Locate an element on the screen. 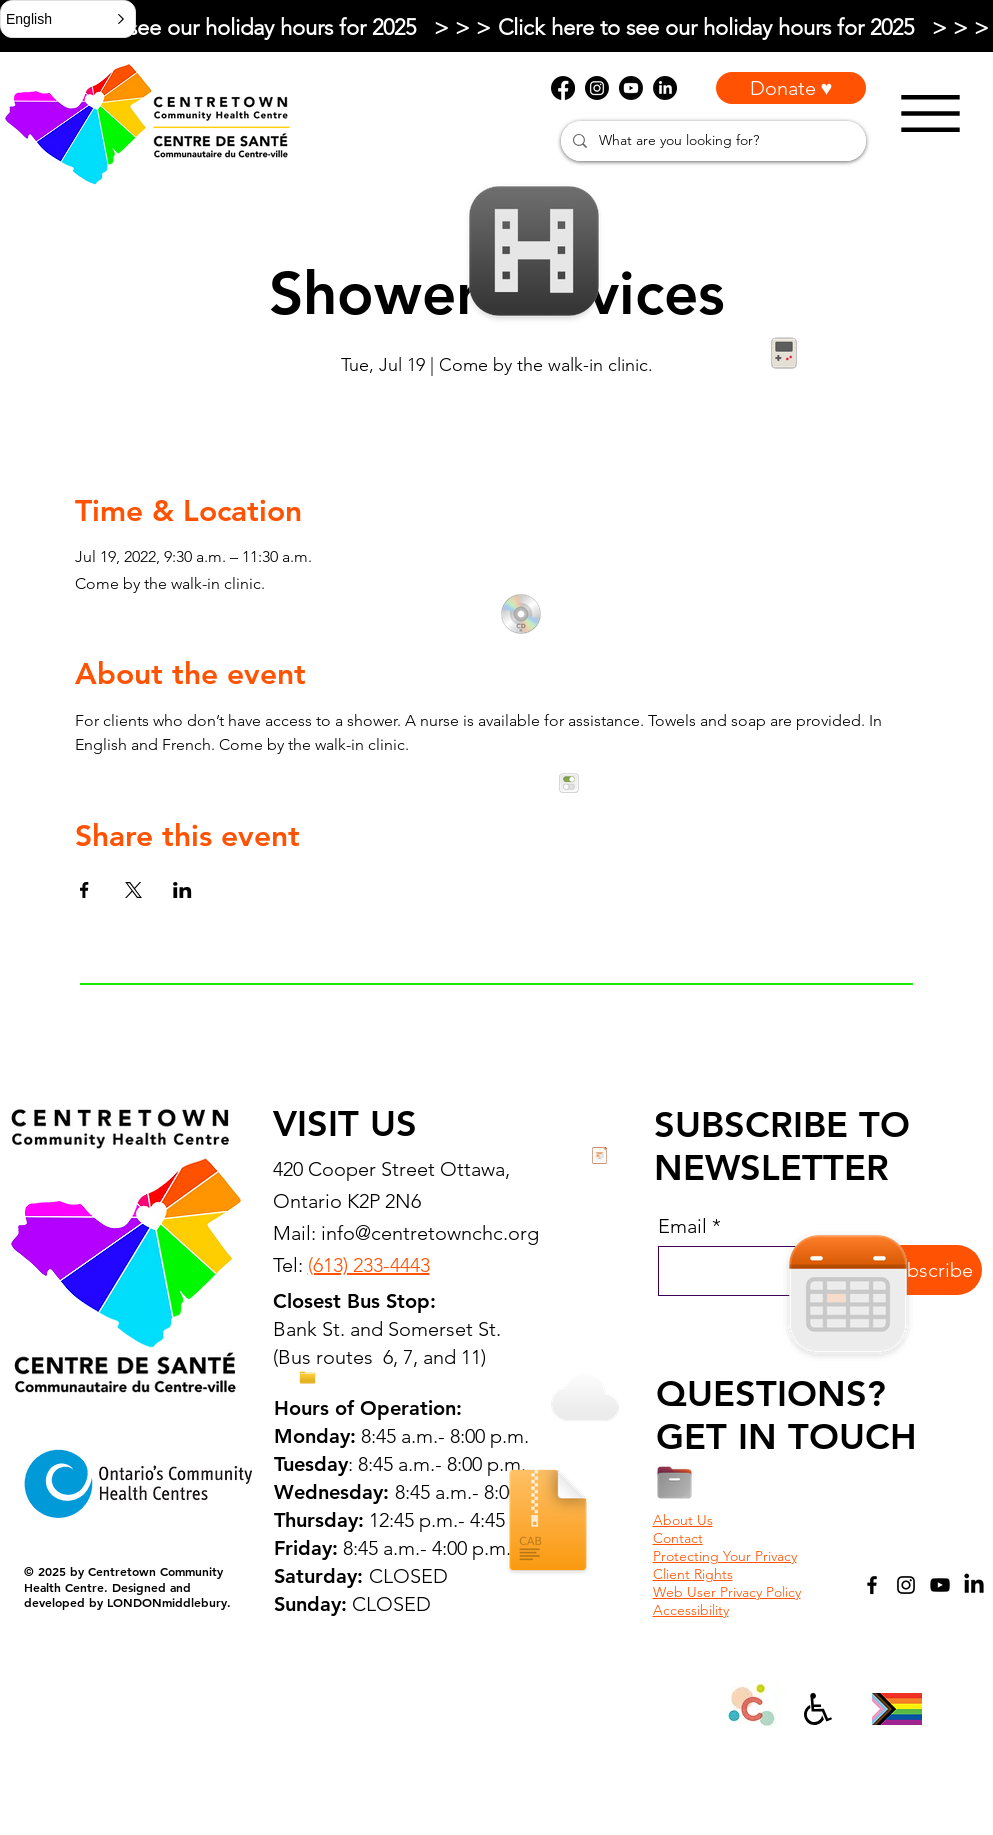 The image size is (993, 1835). open calendar and tasks preferences is located at coordinates (848, 1296).